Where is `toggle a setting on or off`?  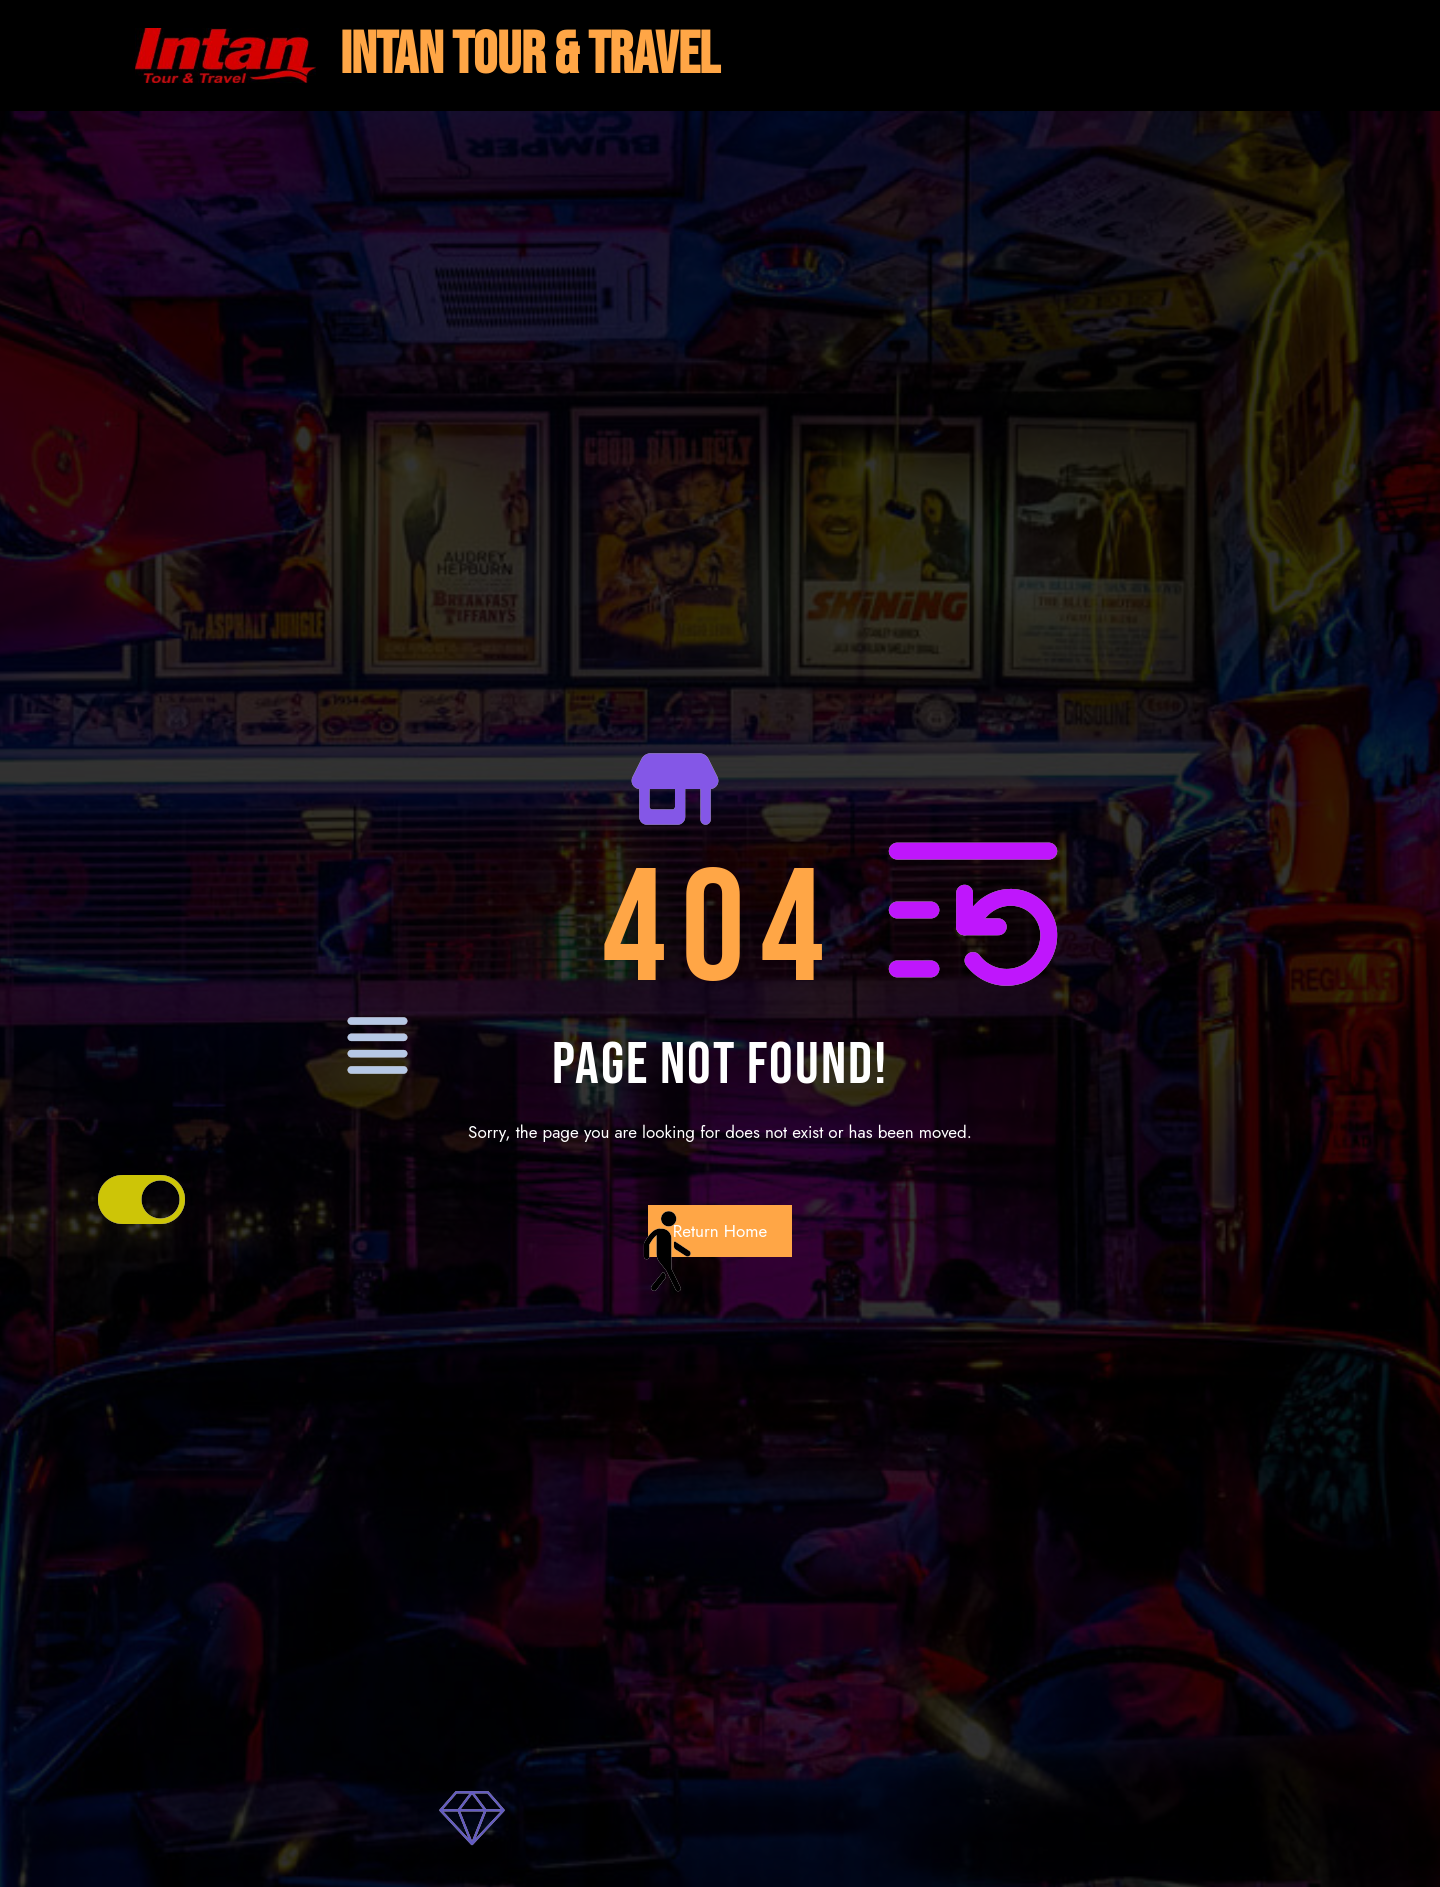 toggle a setting on or off is located at coordinates (141, 1199).